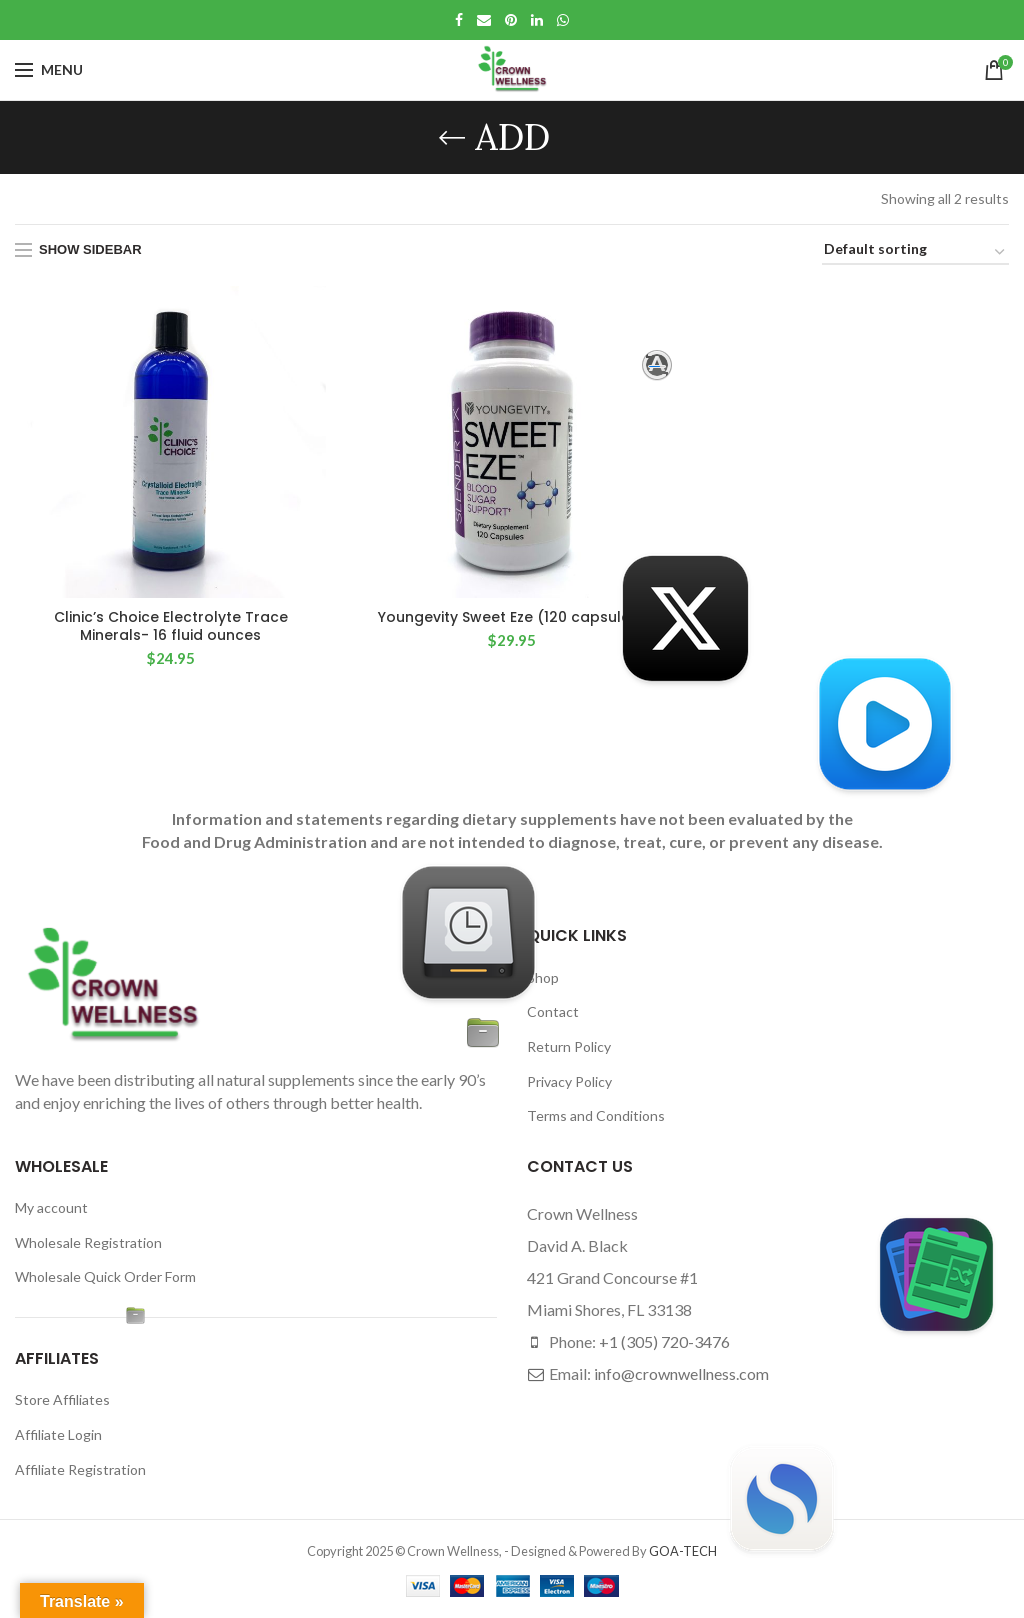 This screenshot has height=1618, width=1024. What do you see at coordinates (135, 1315) in the screenshot?
I see `open the file manager` at bounding box center [135, 1315].